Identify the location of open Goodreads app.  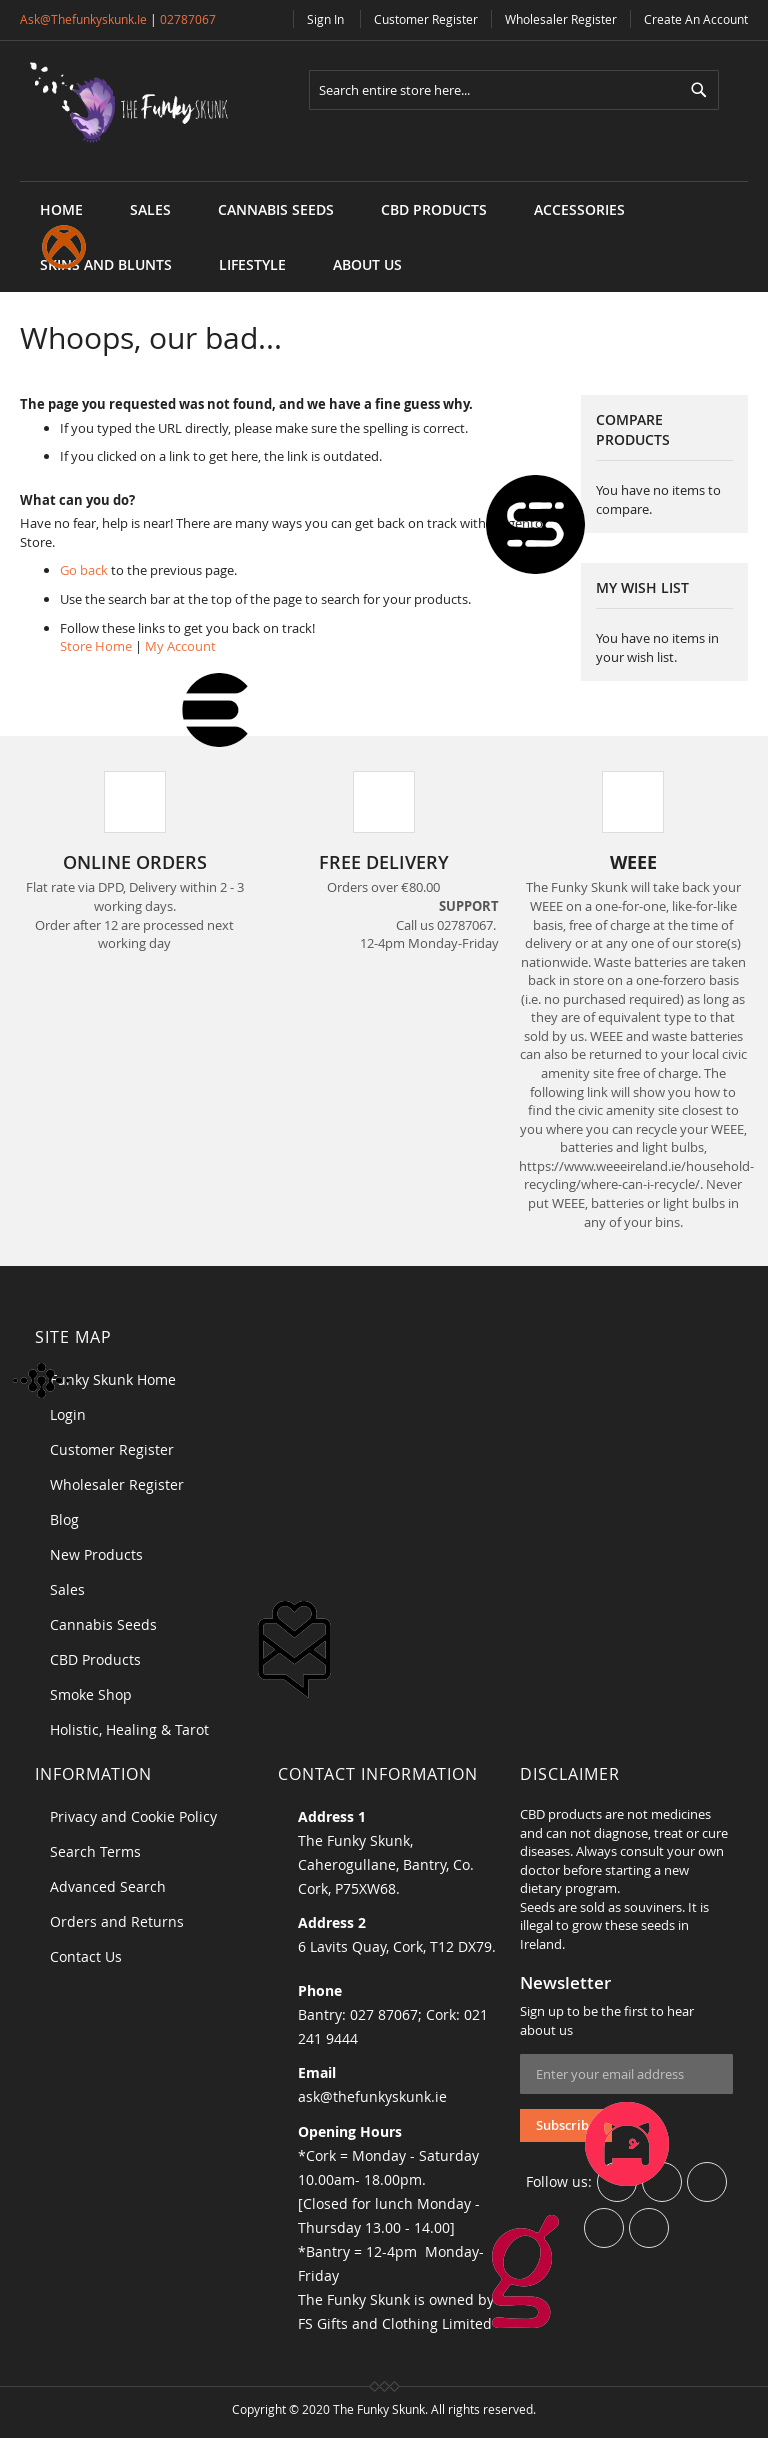
(525, 2271).